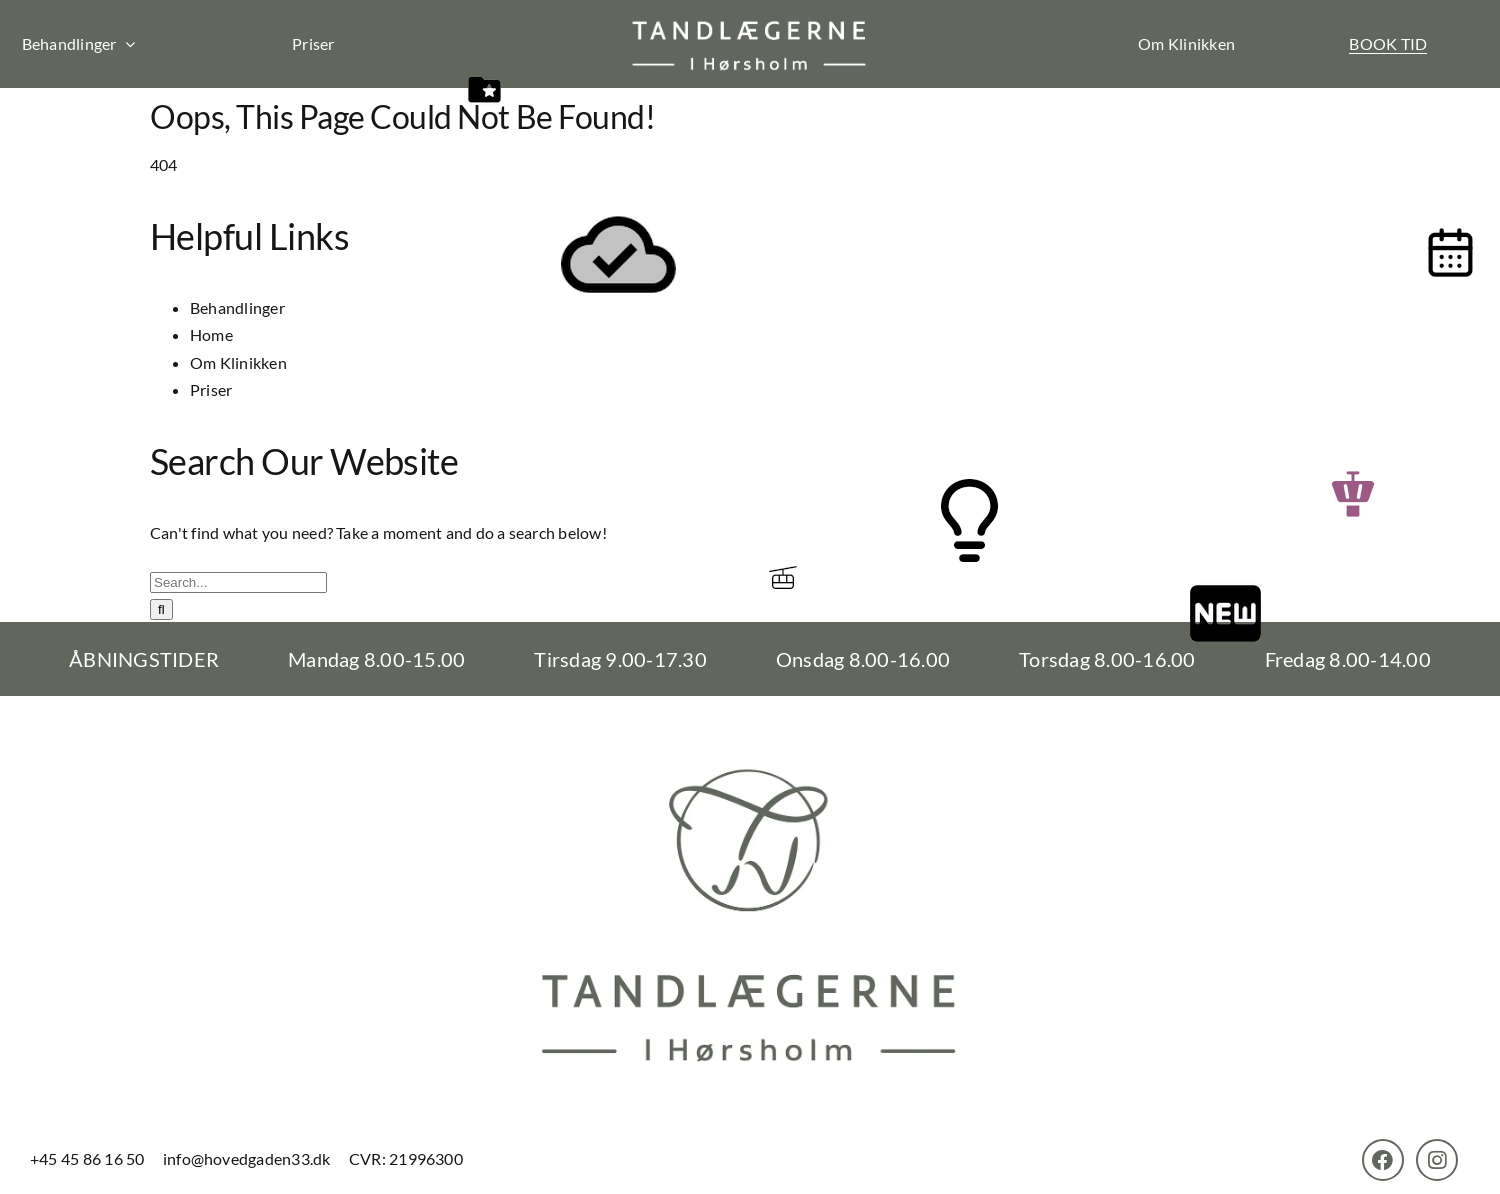  What do you see at coordinates (484, 89) in the screenshot?
I see `access your favorites folder` at bounding box center [484, 89].